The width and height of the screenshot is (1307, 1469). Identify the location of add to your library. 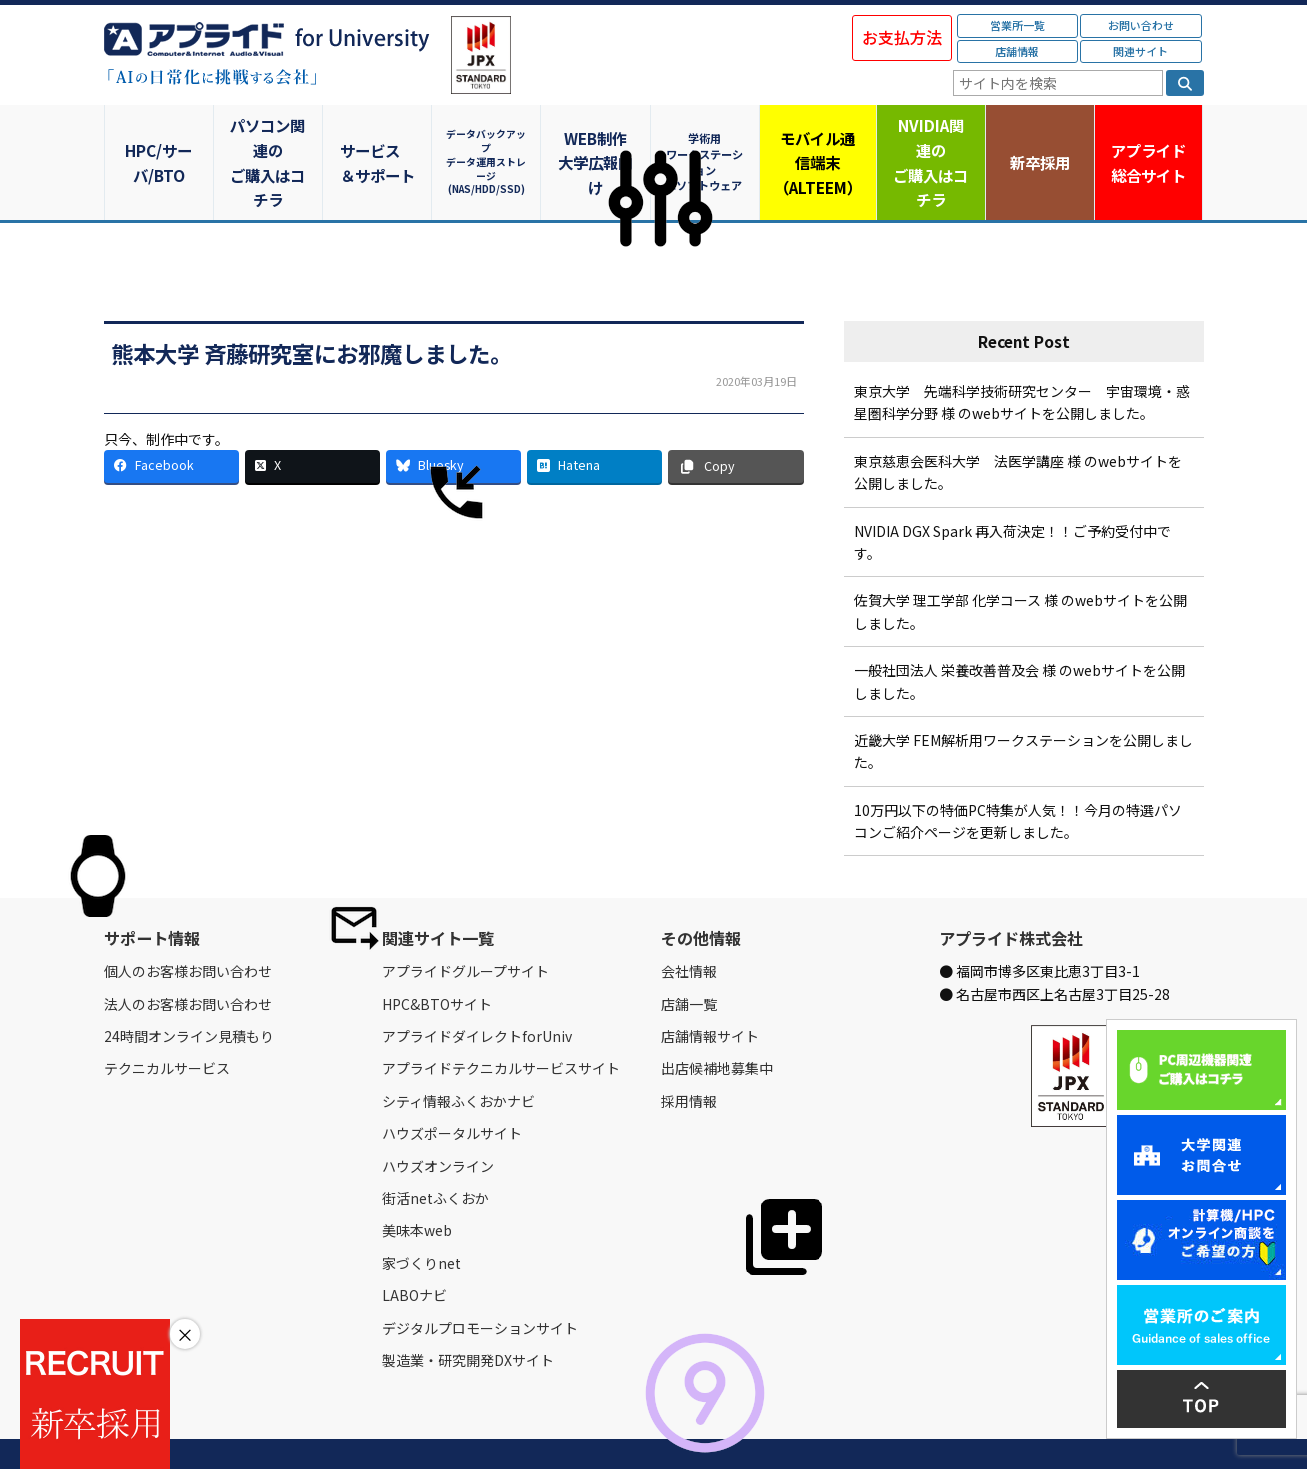
(784, 1237).